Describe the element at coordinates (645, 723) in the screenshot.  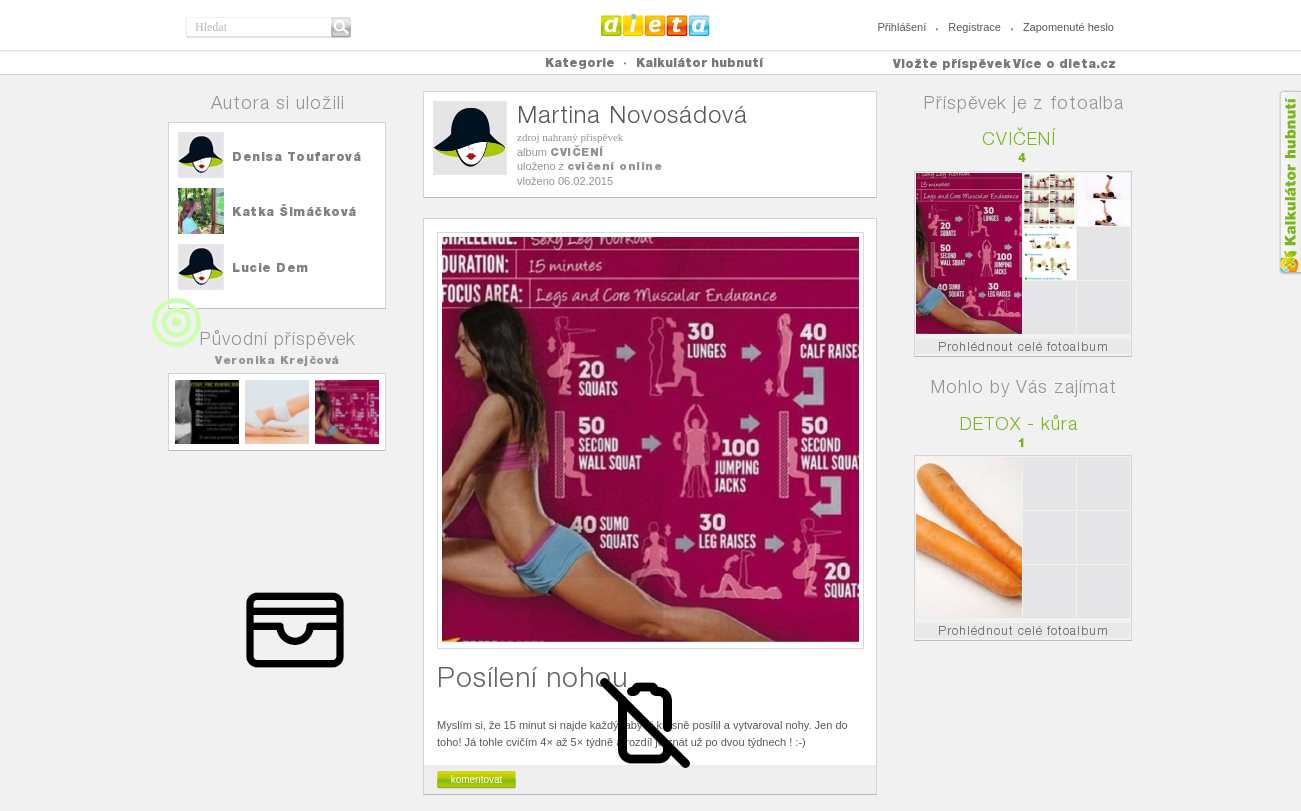
I see `battery unavailable or disabled` at that location.